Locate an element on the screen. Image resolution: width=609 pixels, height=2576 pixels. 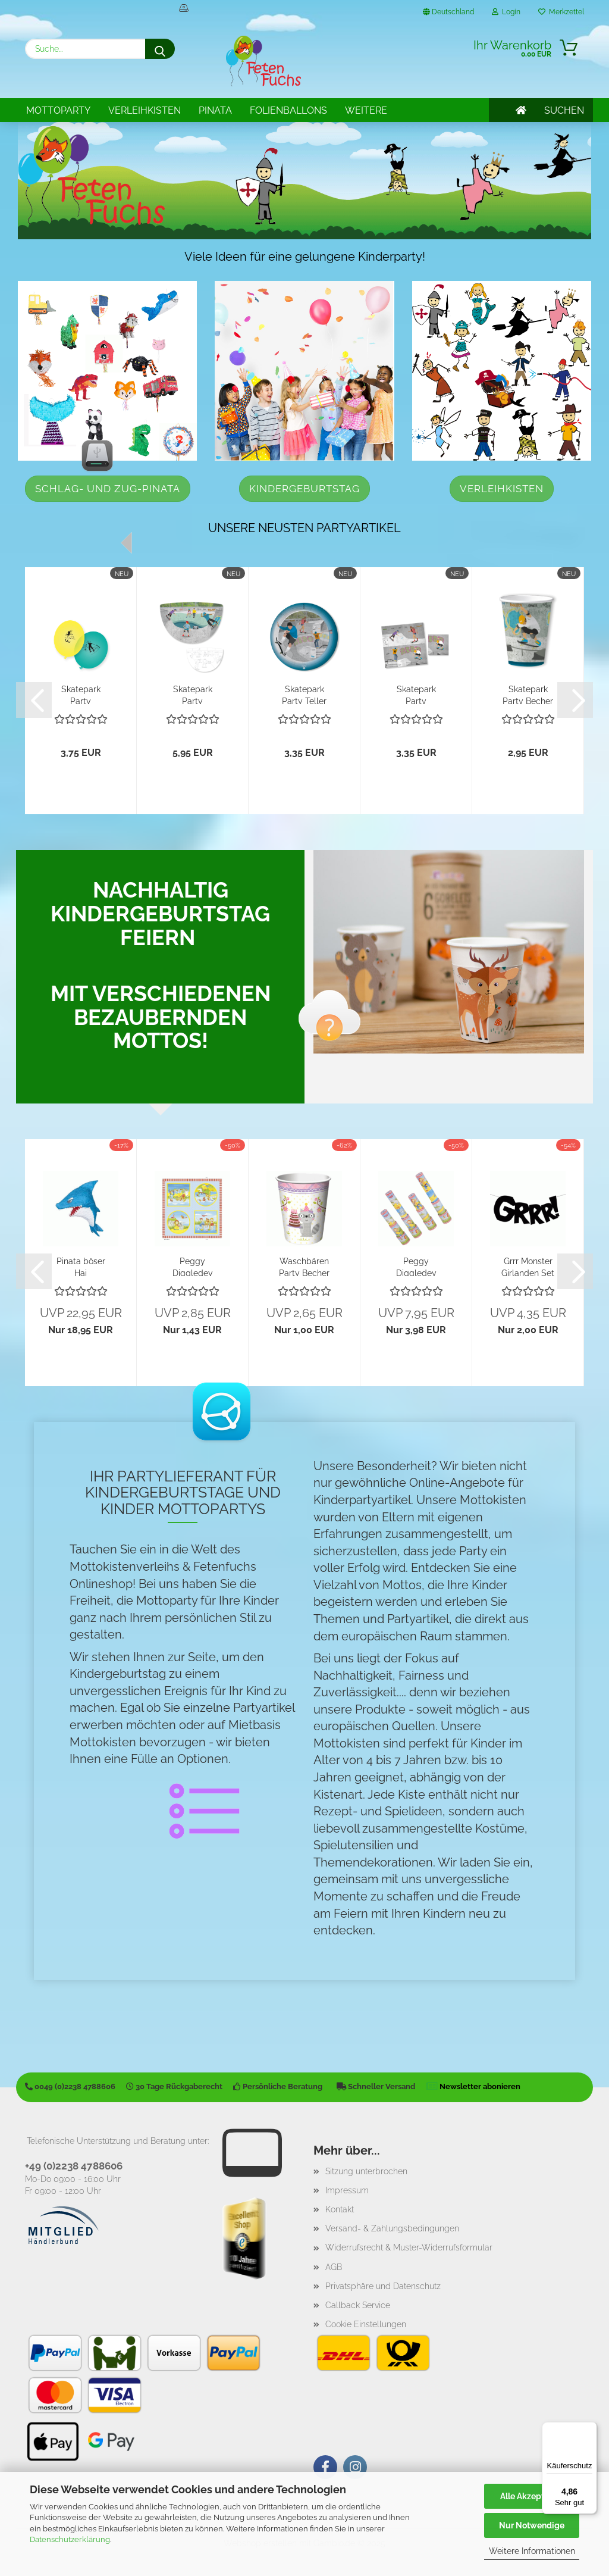
navigate to the previous item or screen is located at coordinates (127, 543).